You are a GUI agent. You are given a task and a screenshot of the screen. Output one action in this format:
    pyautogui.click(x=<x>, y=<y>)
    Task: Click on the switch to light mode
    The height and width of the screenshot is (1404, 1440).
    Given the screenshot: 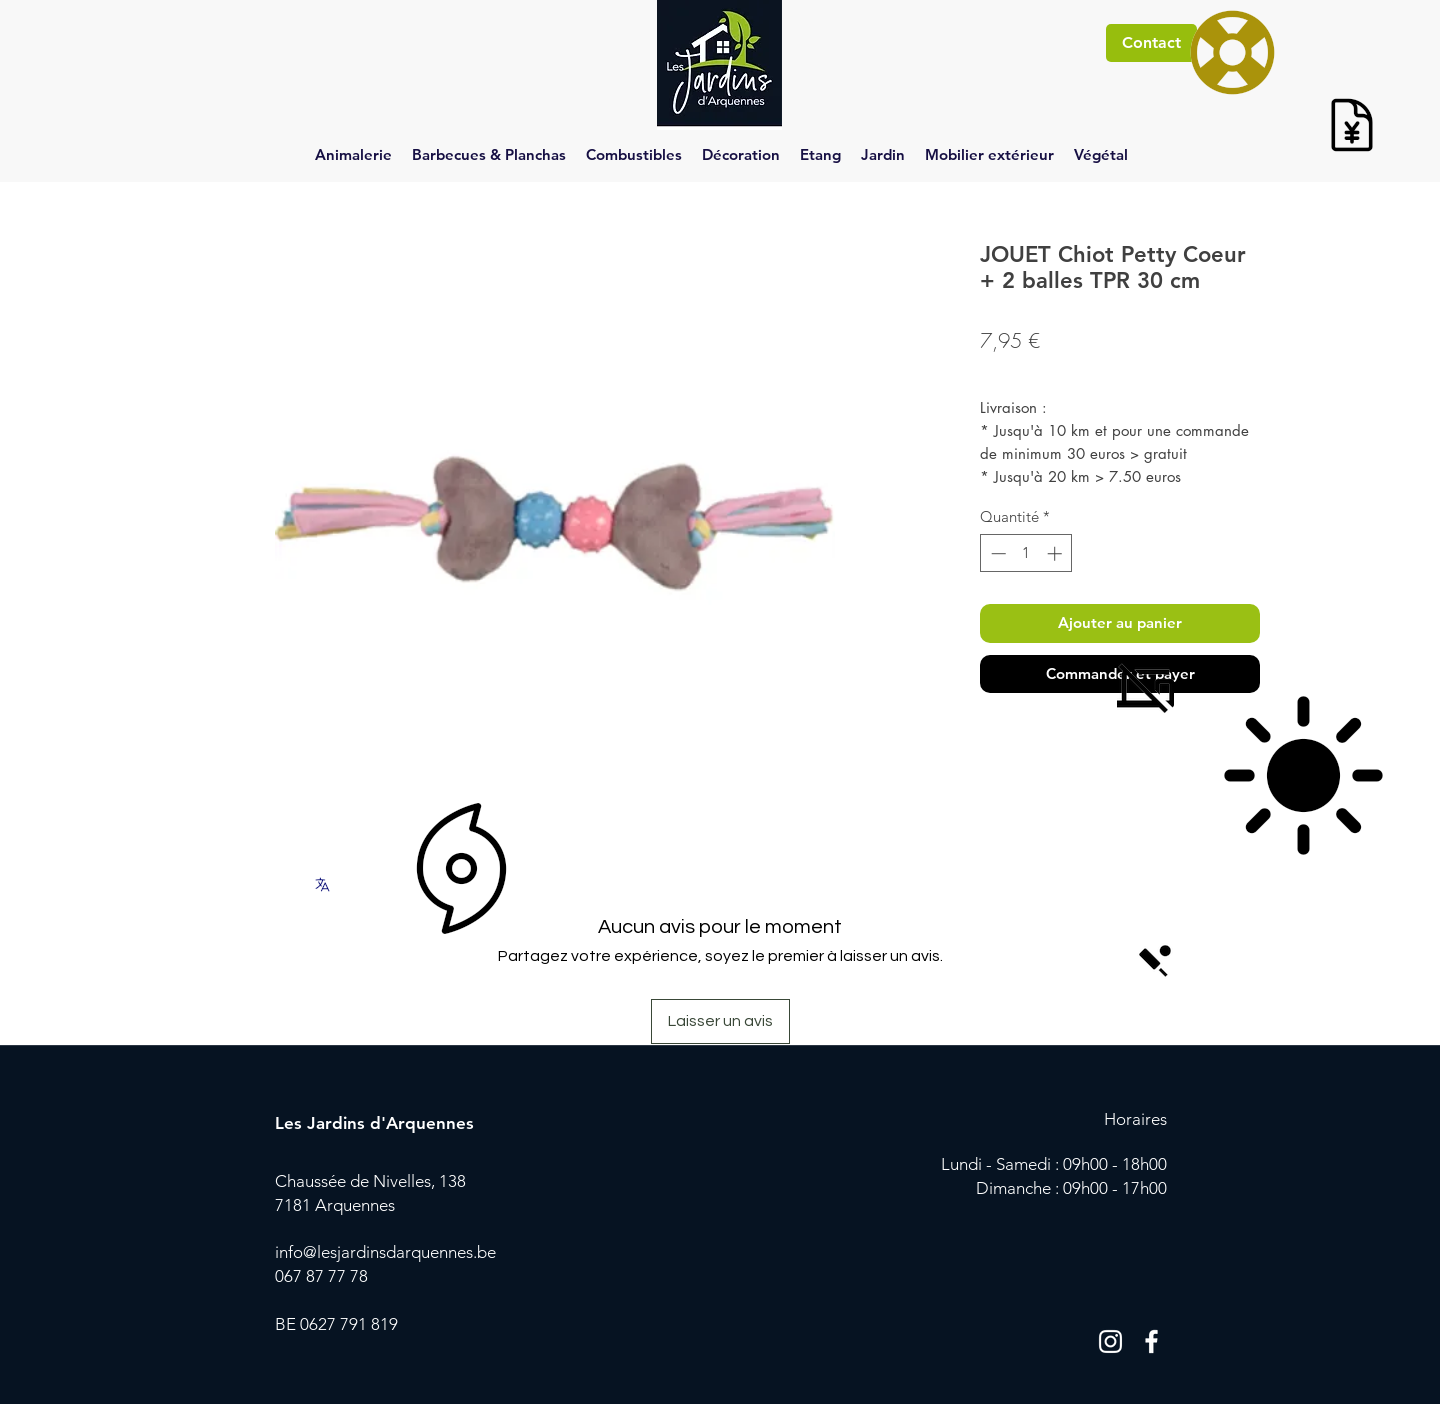 What is the action you would take?
    pyautogui.click(x=1303, y=775)
    